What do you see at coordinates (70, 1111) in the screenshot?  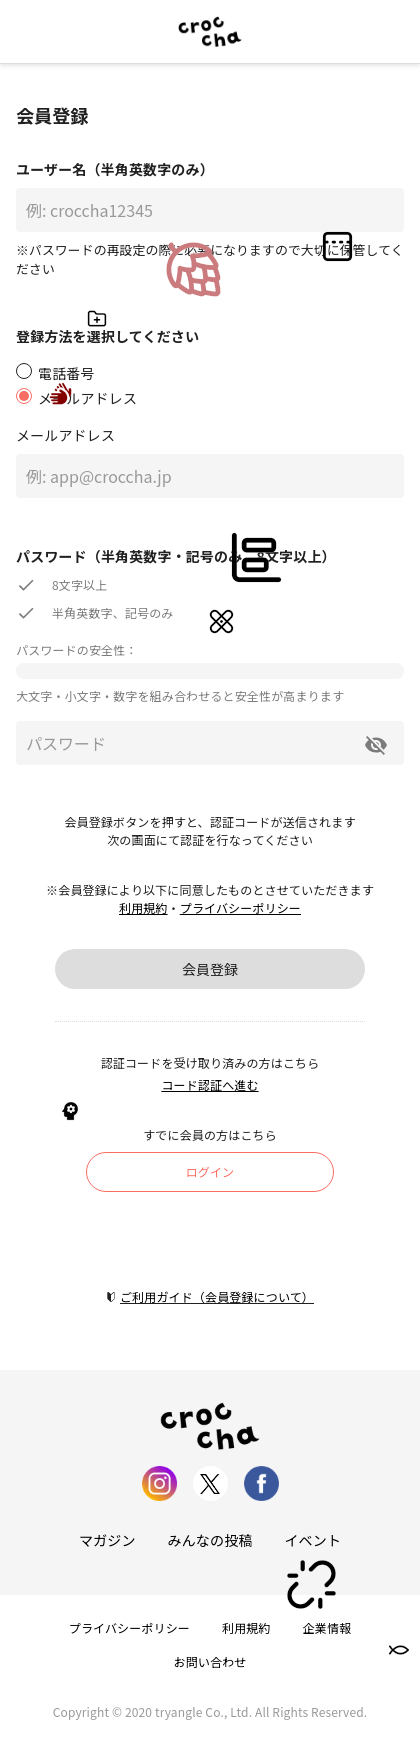 I see `access mental health or psychology features` at bounding box center [70, 1111].